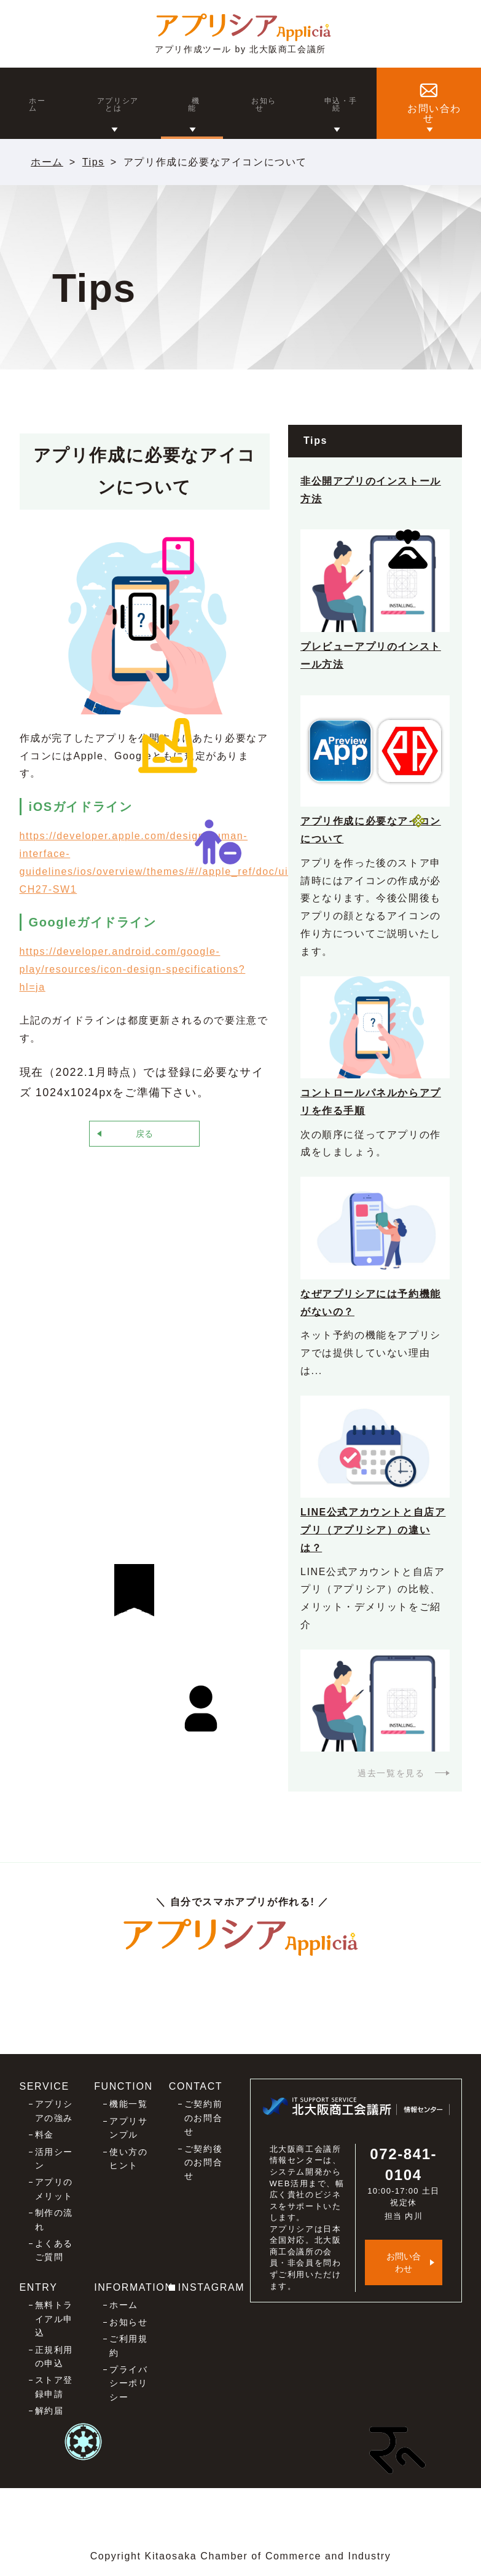  What do you see at coordinates (216, 842) in the screenshot?
I see `remove a person from a group or list` at bounding box center [216, 842].